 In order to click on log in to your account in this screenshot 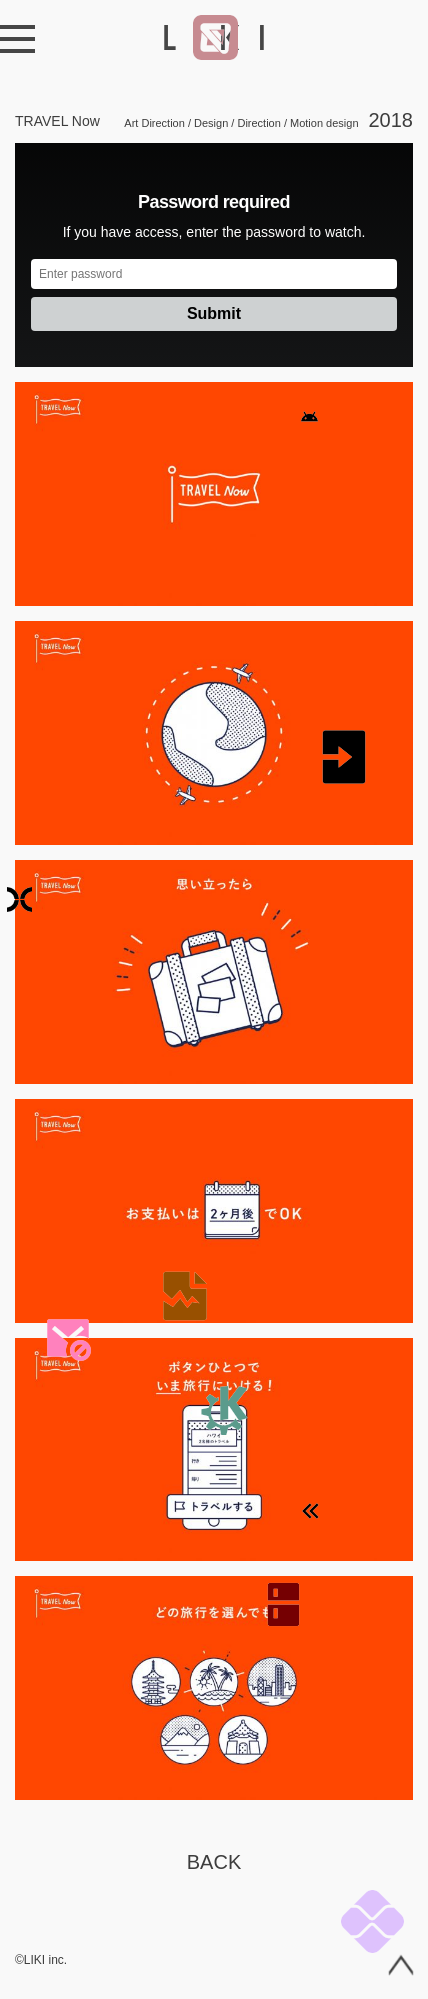, I will do `click(344, 757)`.